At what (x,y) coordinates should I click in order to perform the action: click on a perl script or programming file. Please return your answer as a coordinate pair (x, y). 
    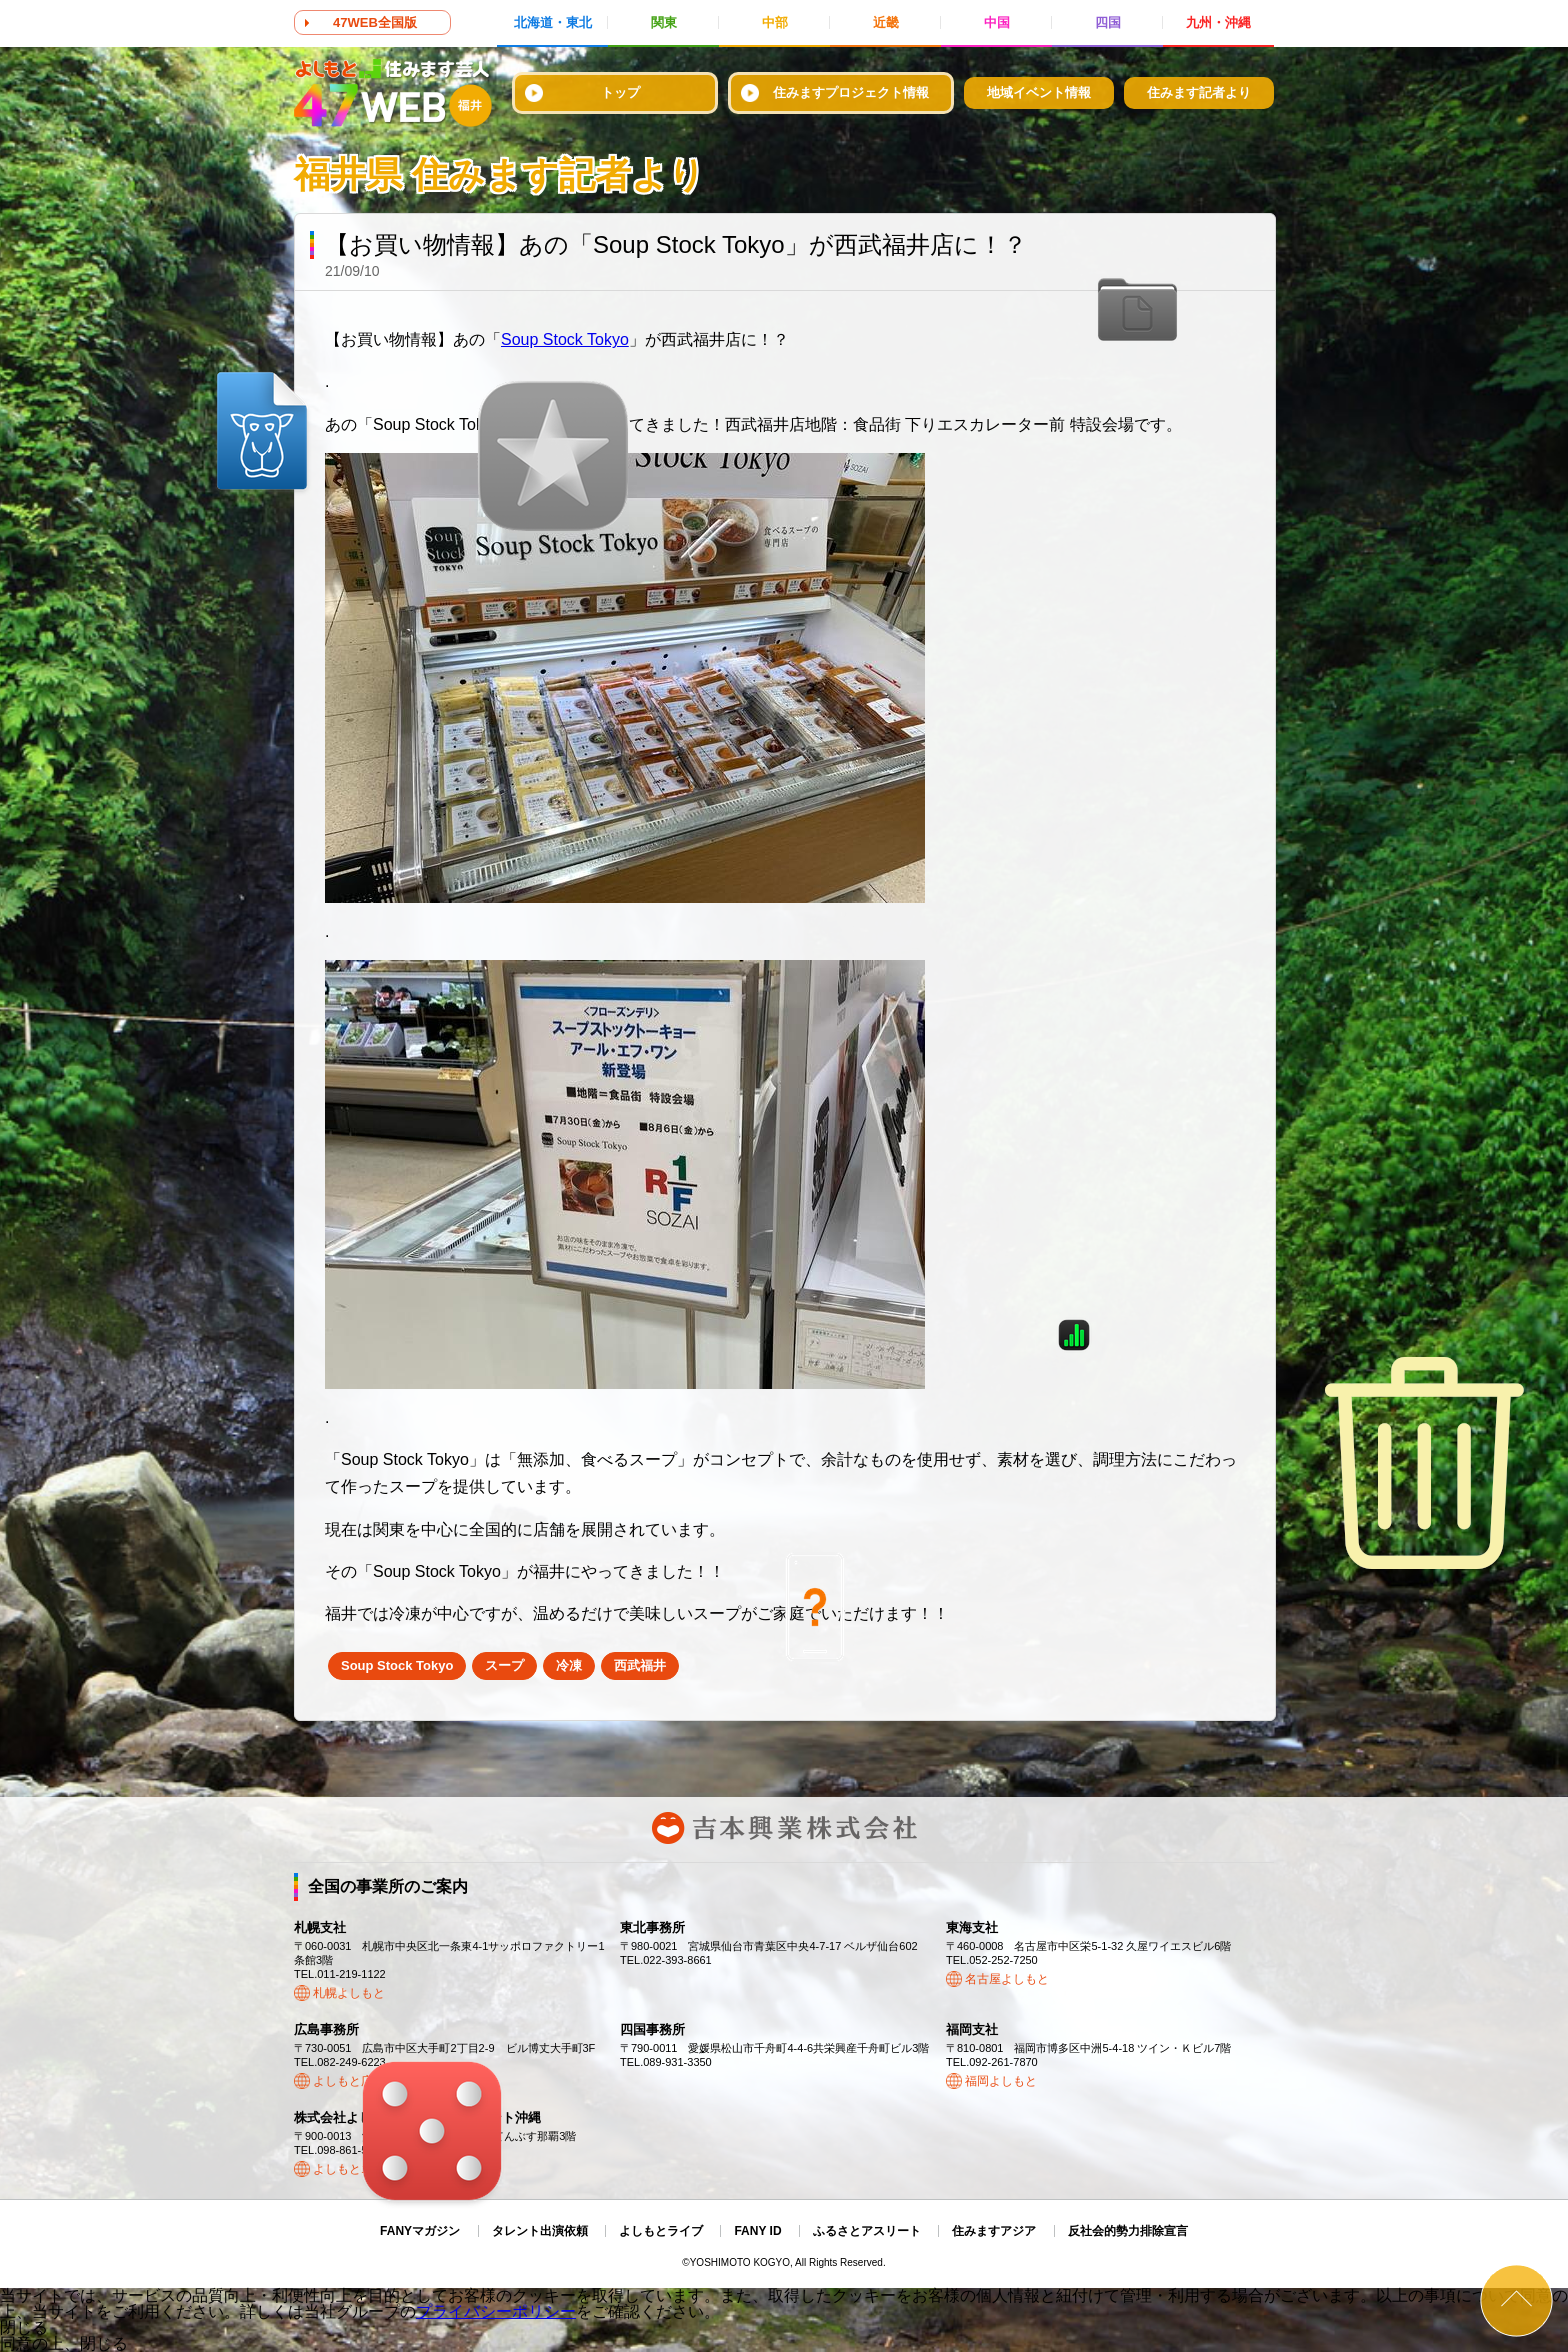
    Looking at the image, I should click on (262, 433).